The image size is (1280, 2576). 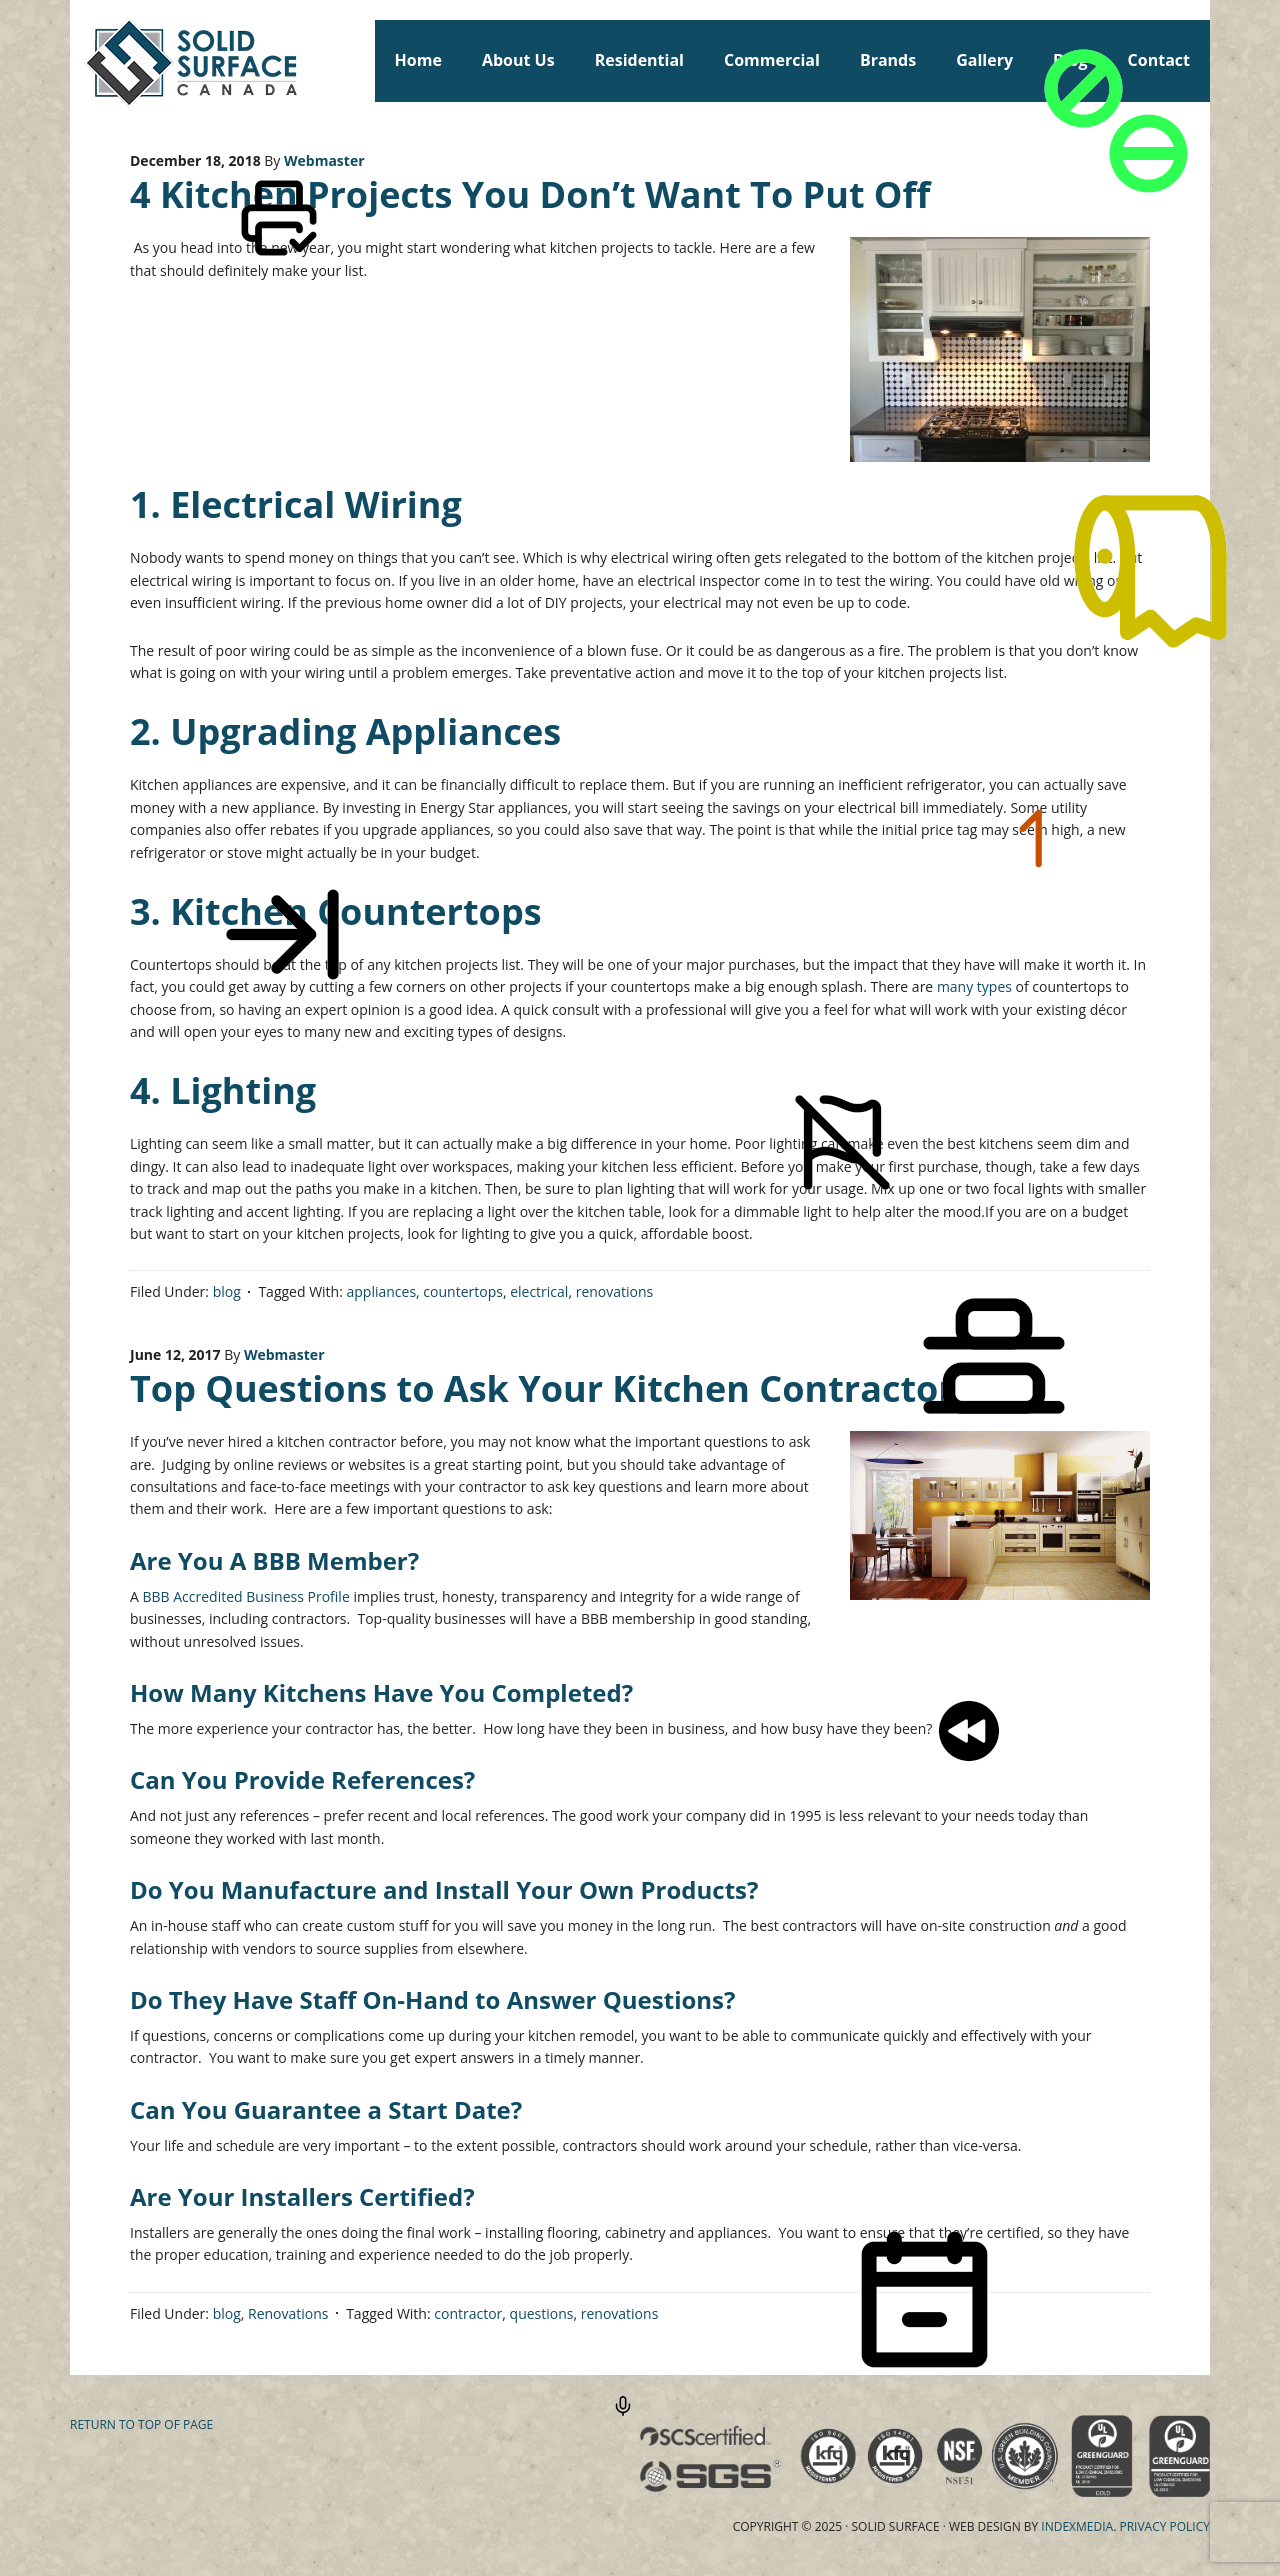 I want to click on move item to the end of a list, so click(x=282, y=934).